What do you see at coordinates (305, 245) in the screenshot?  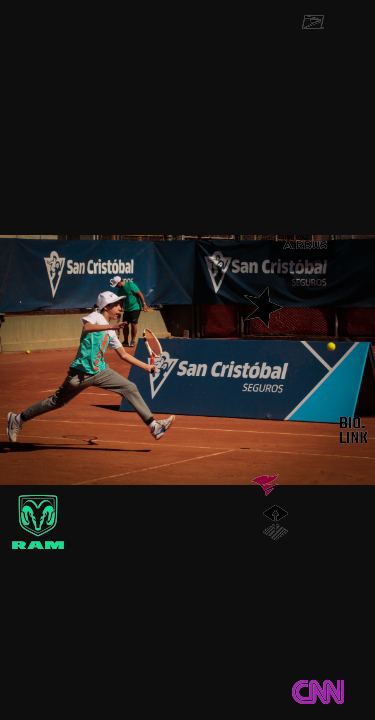 I see `airbus company logo` at bounding box center [305, 245].